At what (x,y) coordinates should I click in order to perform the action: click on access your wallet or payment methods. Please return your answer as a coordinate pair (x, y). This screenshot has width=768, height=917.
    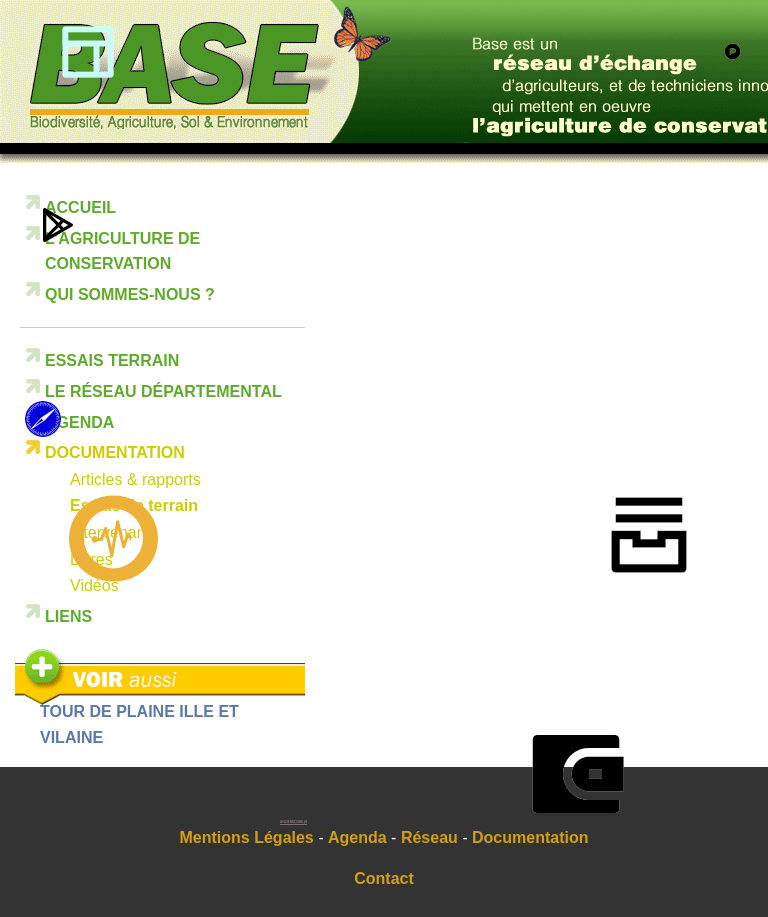
    Looking at the image, I should click on (576, 774).